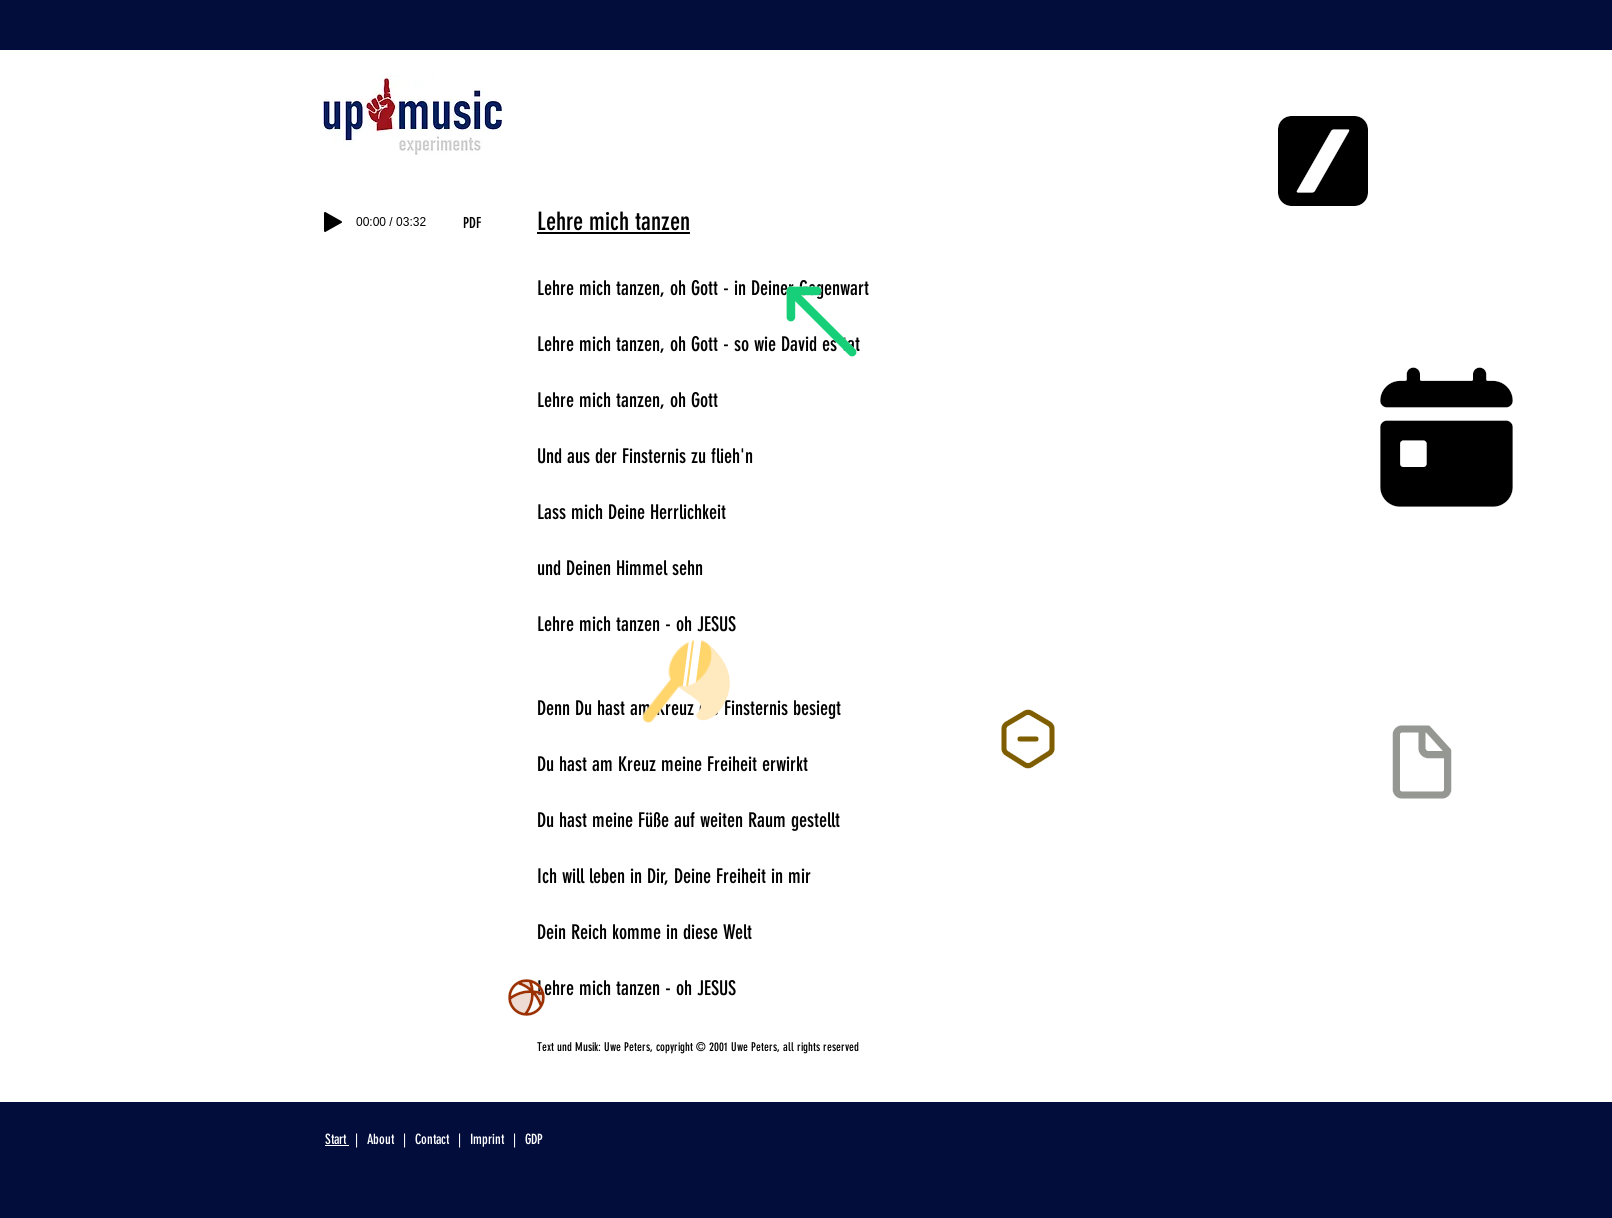 The width and height of the screenshot is (1612, 1218). I want to click on discord golden bug hunter badge indicating elite bug reporter status, so click(686, 681).